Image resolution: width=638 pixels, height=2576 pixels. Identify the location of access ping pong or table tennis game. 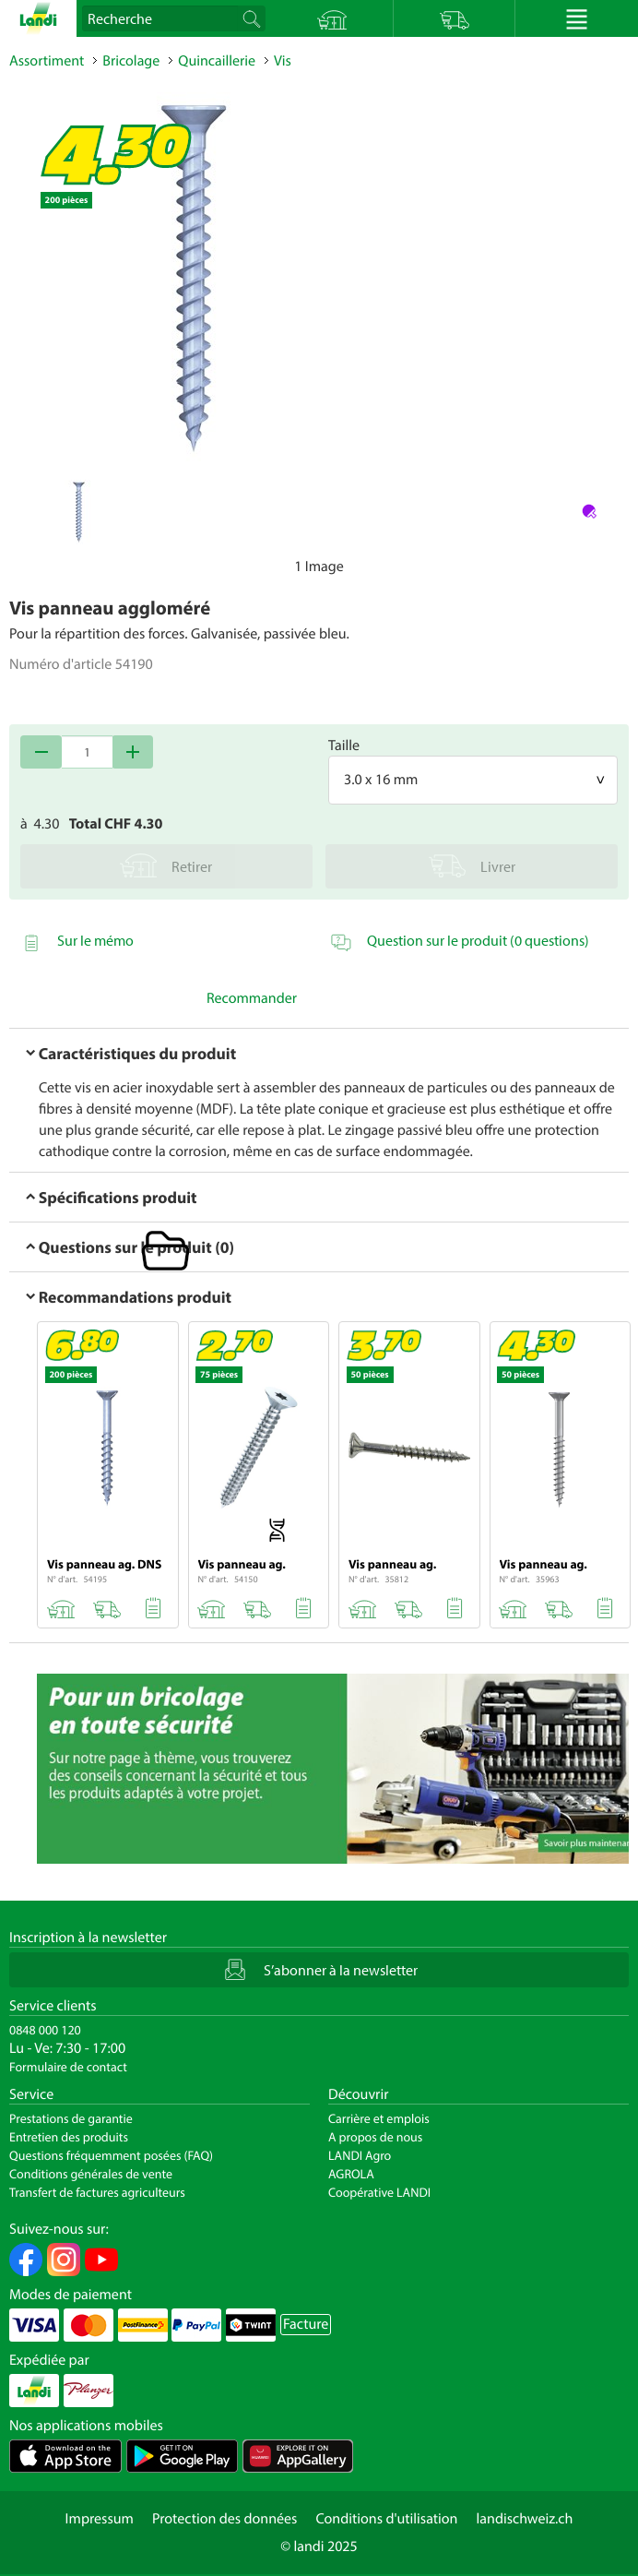
(589, 511).